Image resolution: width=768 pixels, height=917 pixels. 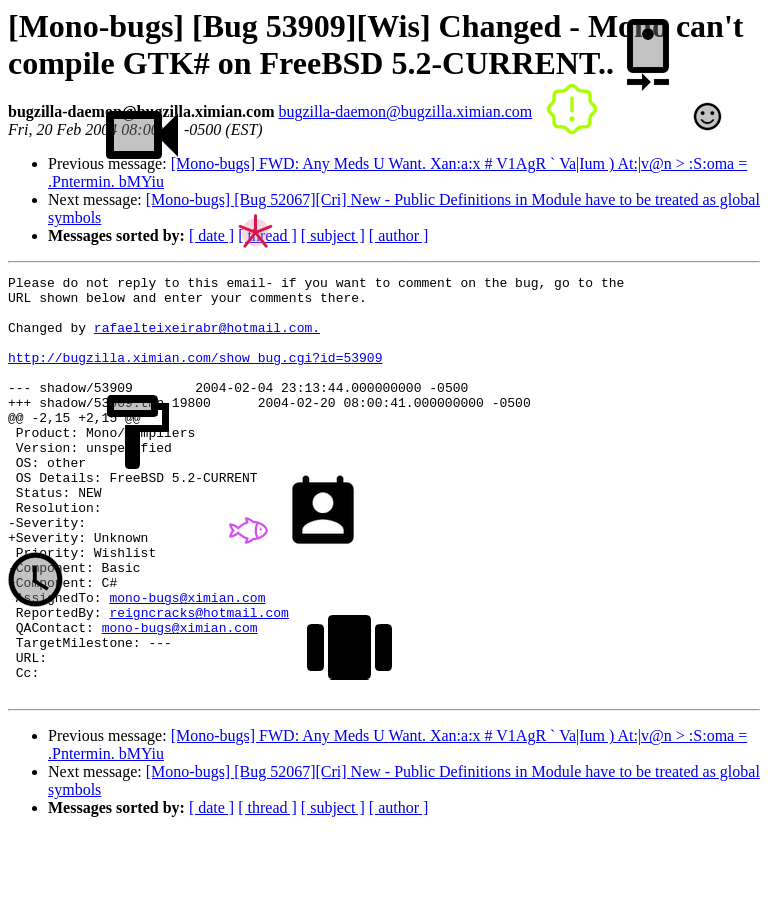 What do you see at coordinates (349, 649) in the screenshot?
I see `view content in carousel format` at bounding box center [349, 649].